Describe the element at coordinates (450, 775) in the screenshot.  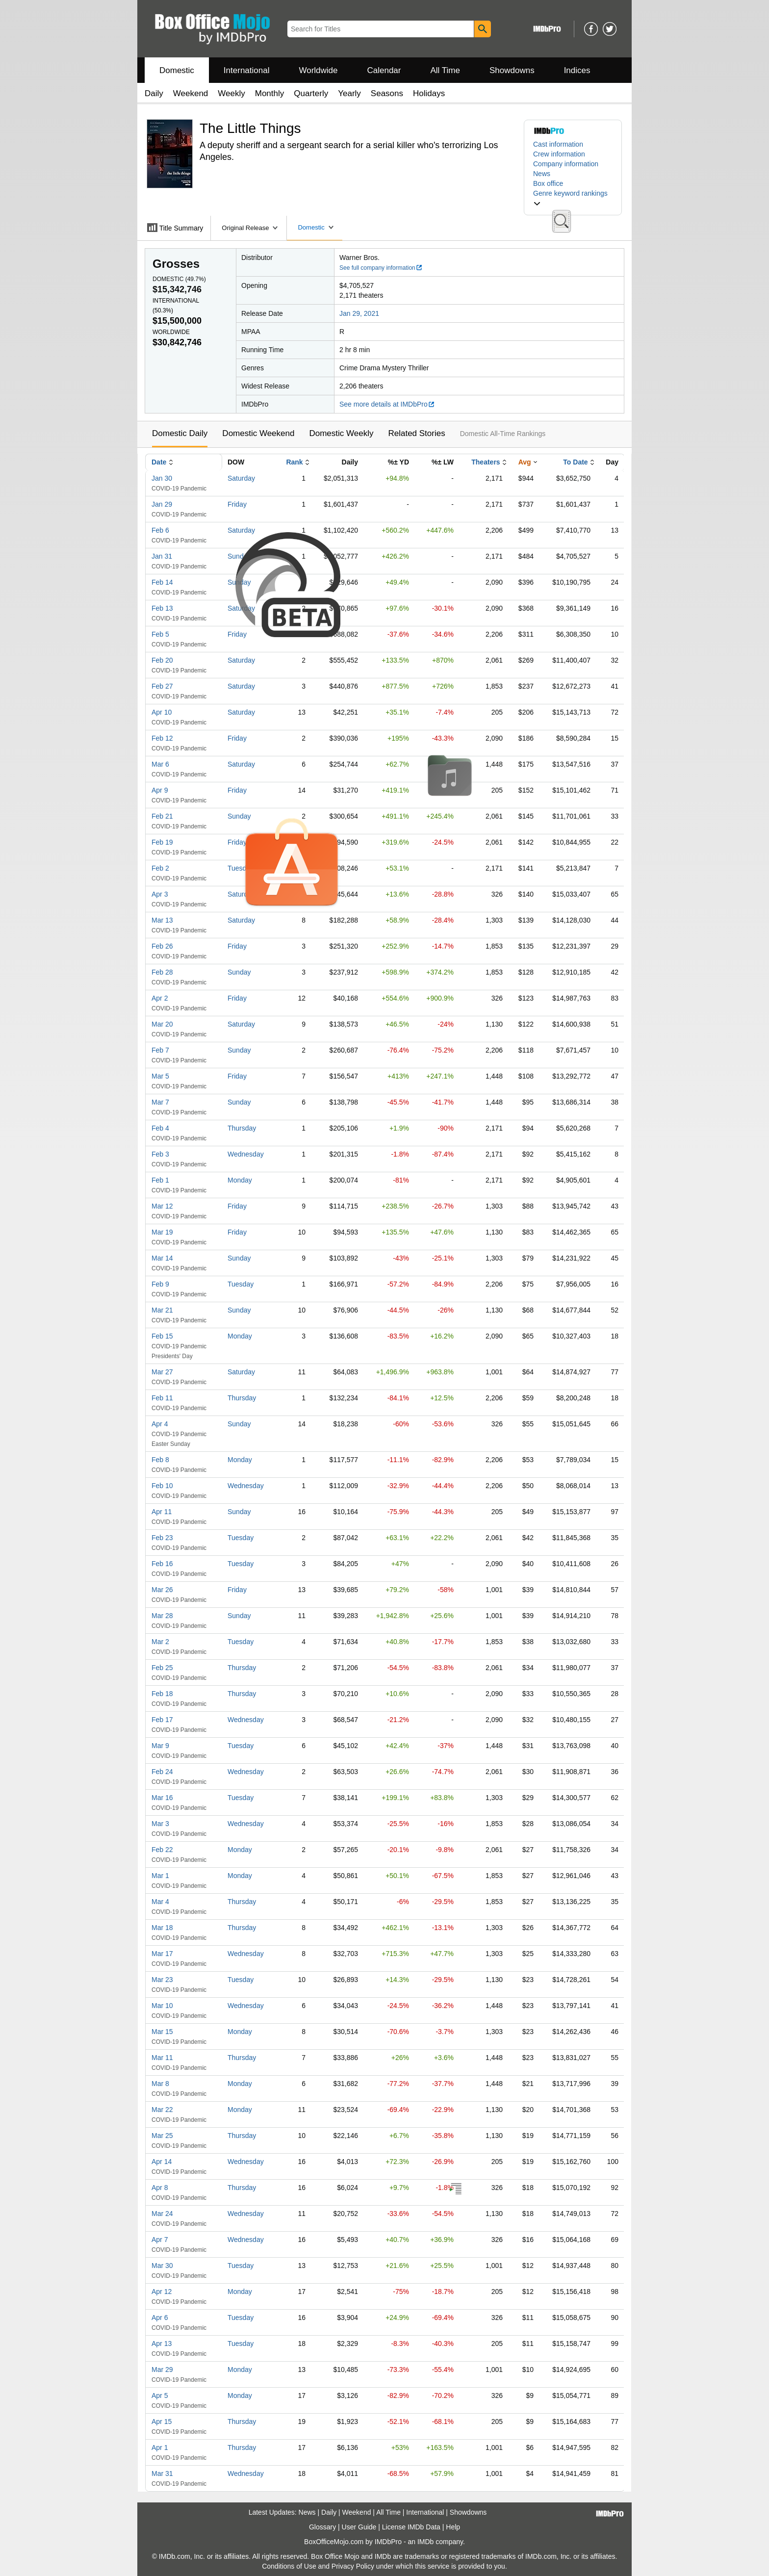
I see `open your music folder` at that location.